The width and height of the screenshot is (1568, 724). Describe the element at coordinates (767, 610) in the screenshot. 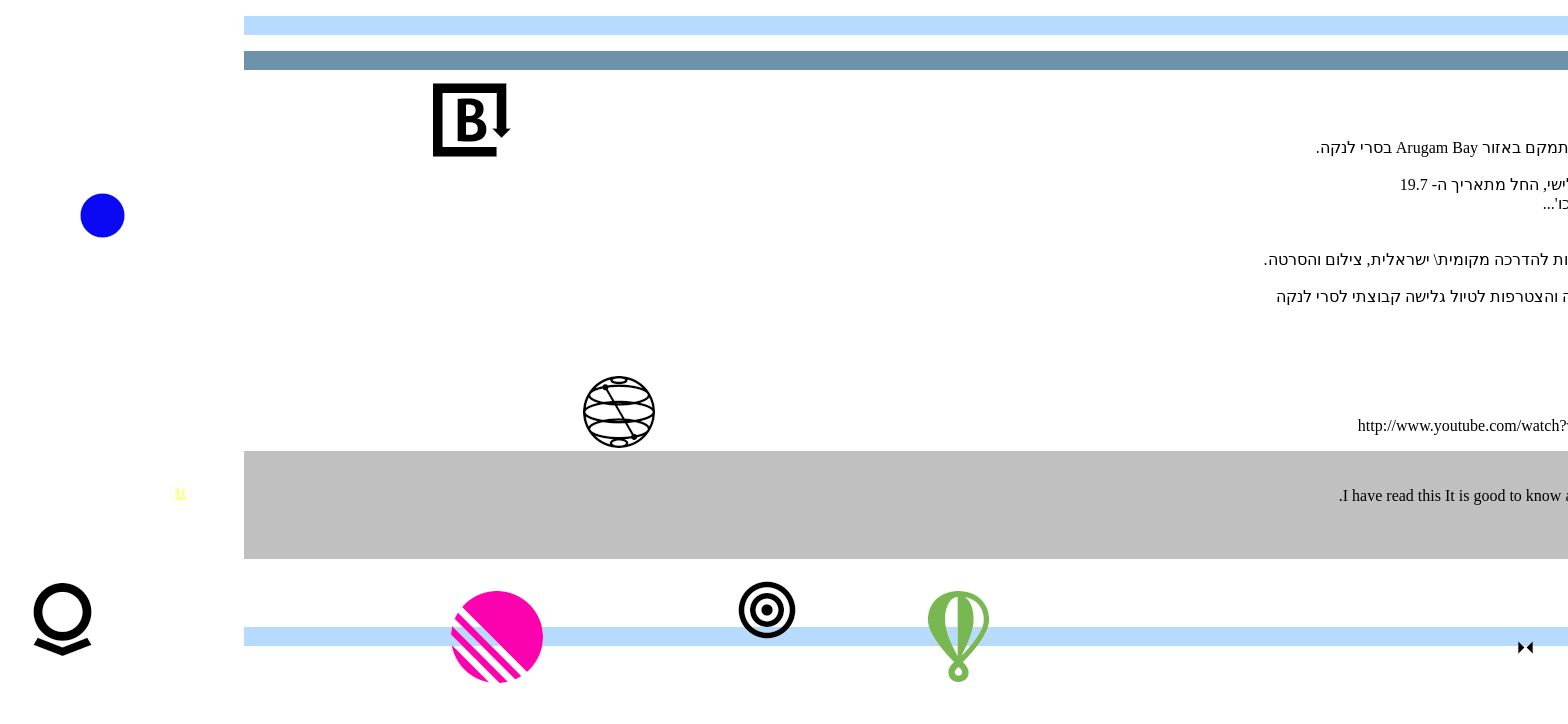

I see `activate focus mode` at that location.